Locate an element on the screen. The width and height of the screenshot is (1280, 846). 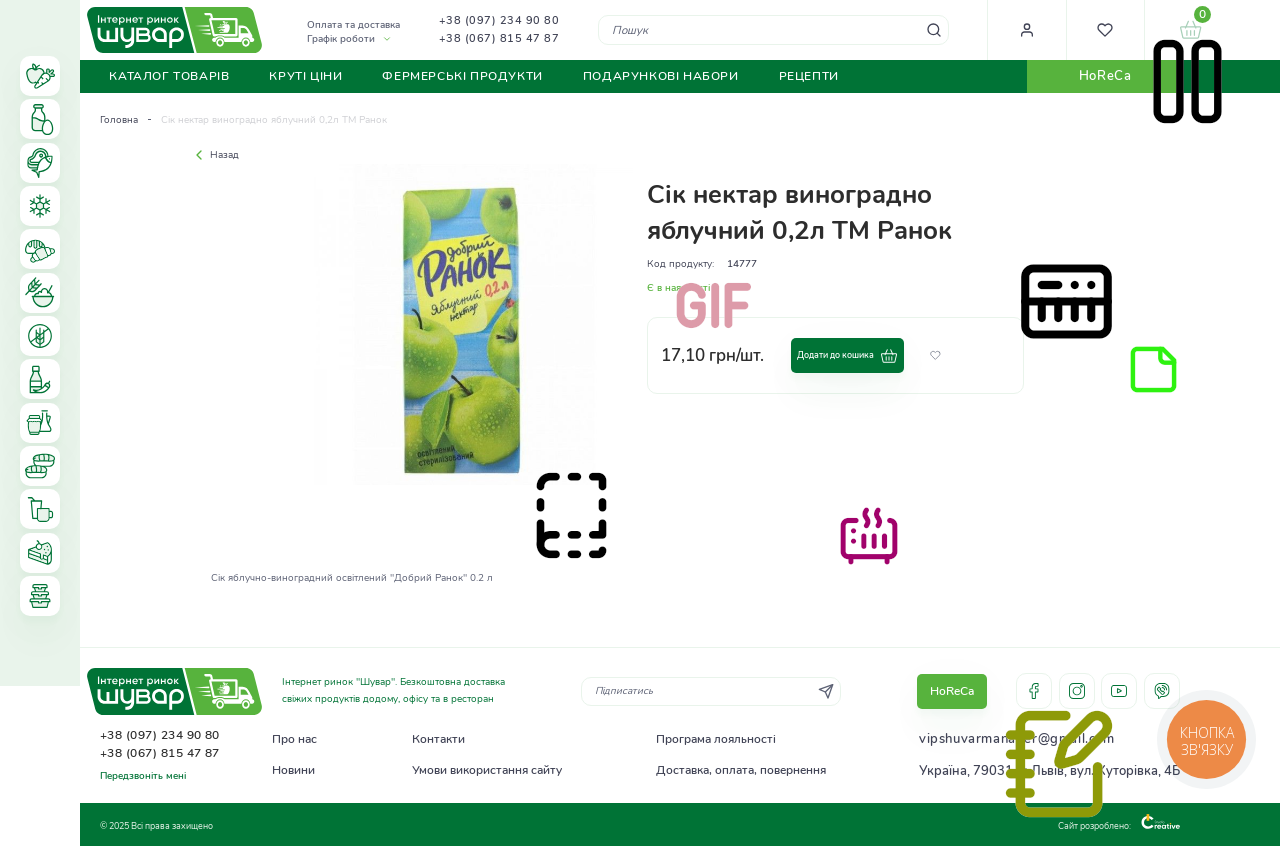
create a new note is located at coordinates (1153, 369).